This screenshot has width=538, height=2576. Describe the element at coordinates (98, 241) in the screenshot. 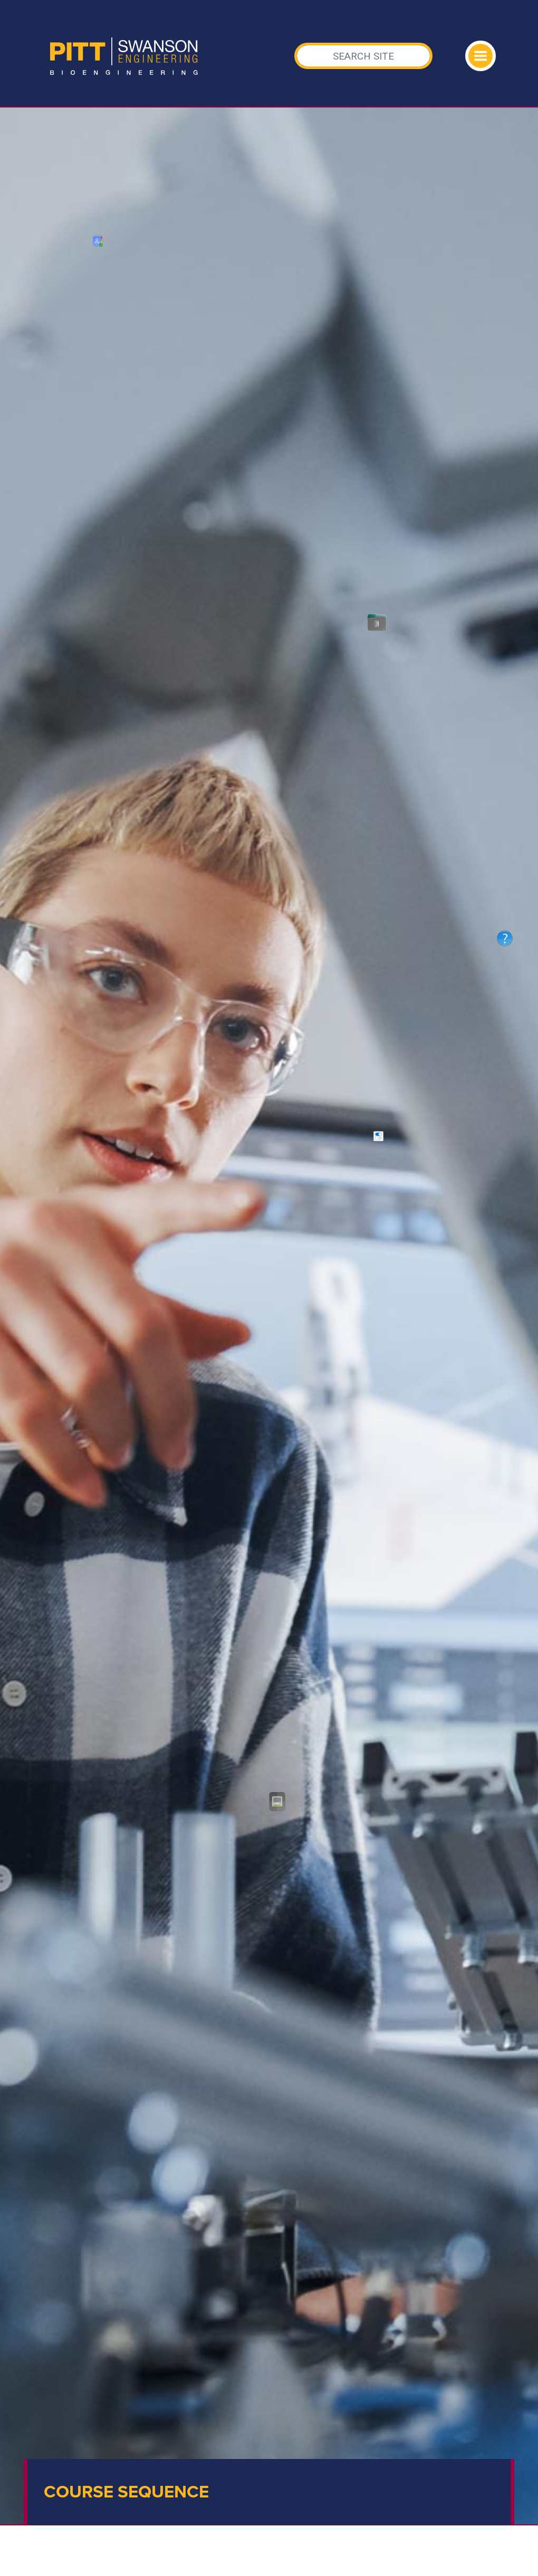

I see `add a new contact` at that location.